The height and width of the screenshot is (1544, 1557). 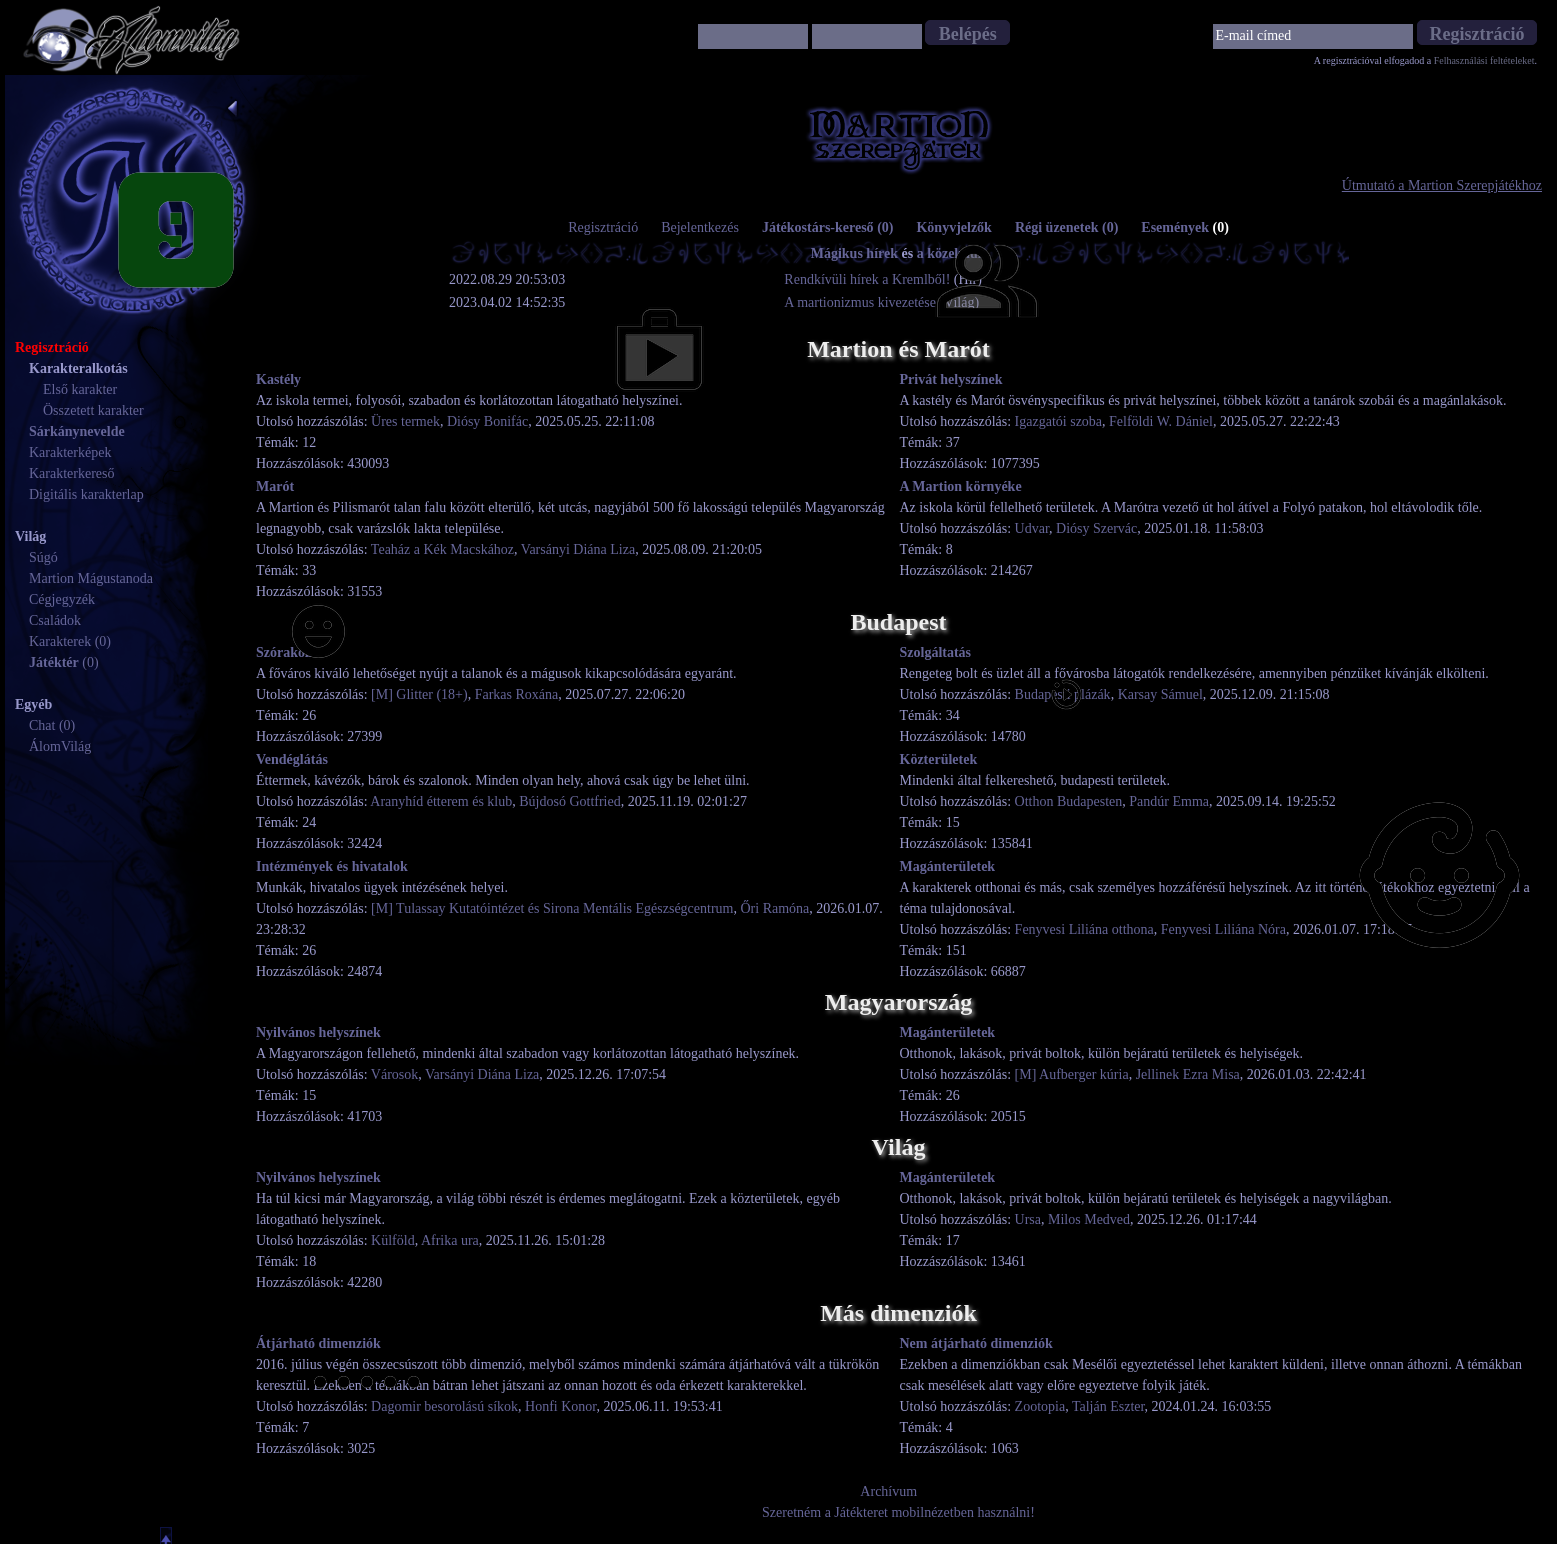 I want to click on open the app store or marketplace, so click(x=659, y=351).